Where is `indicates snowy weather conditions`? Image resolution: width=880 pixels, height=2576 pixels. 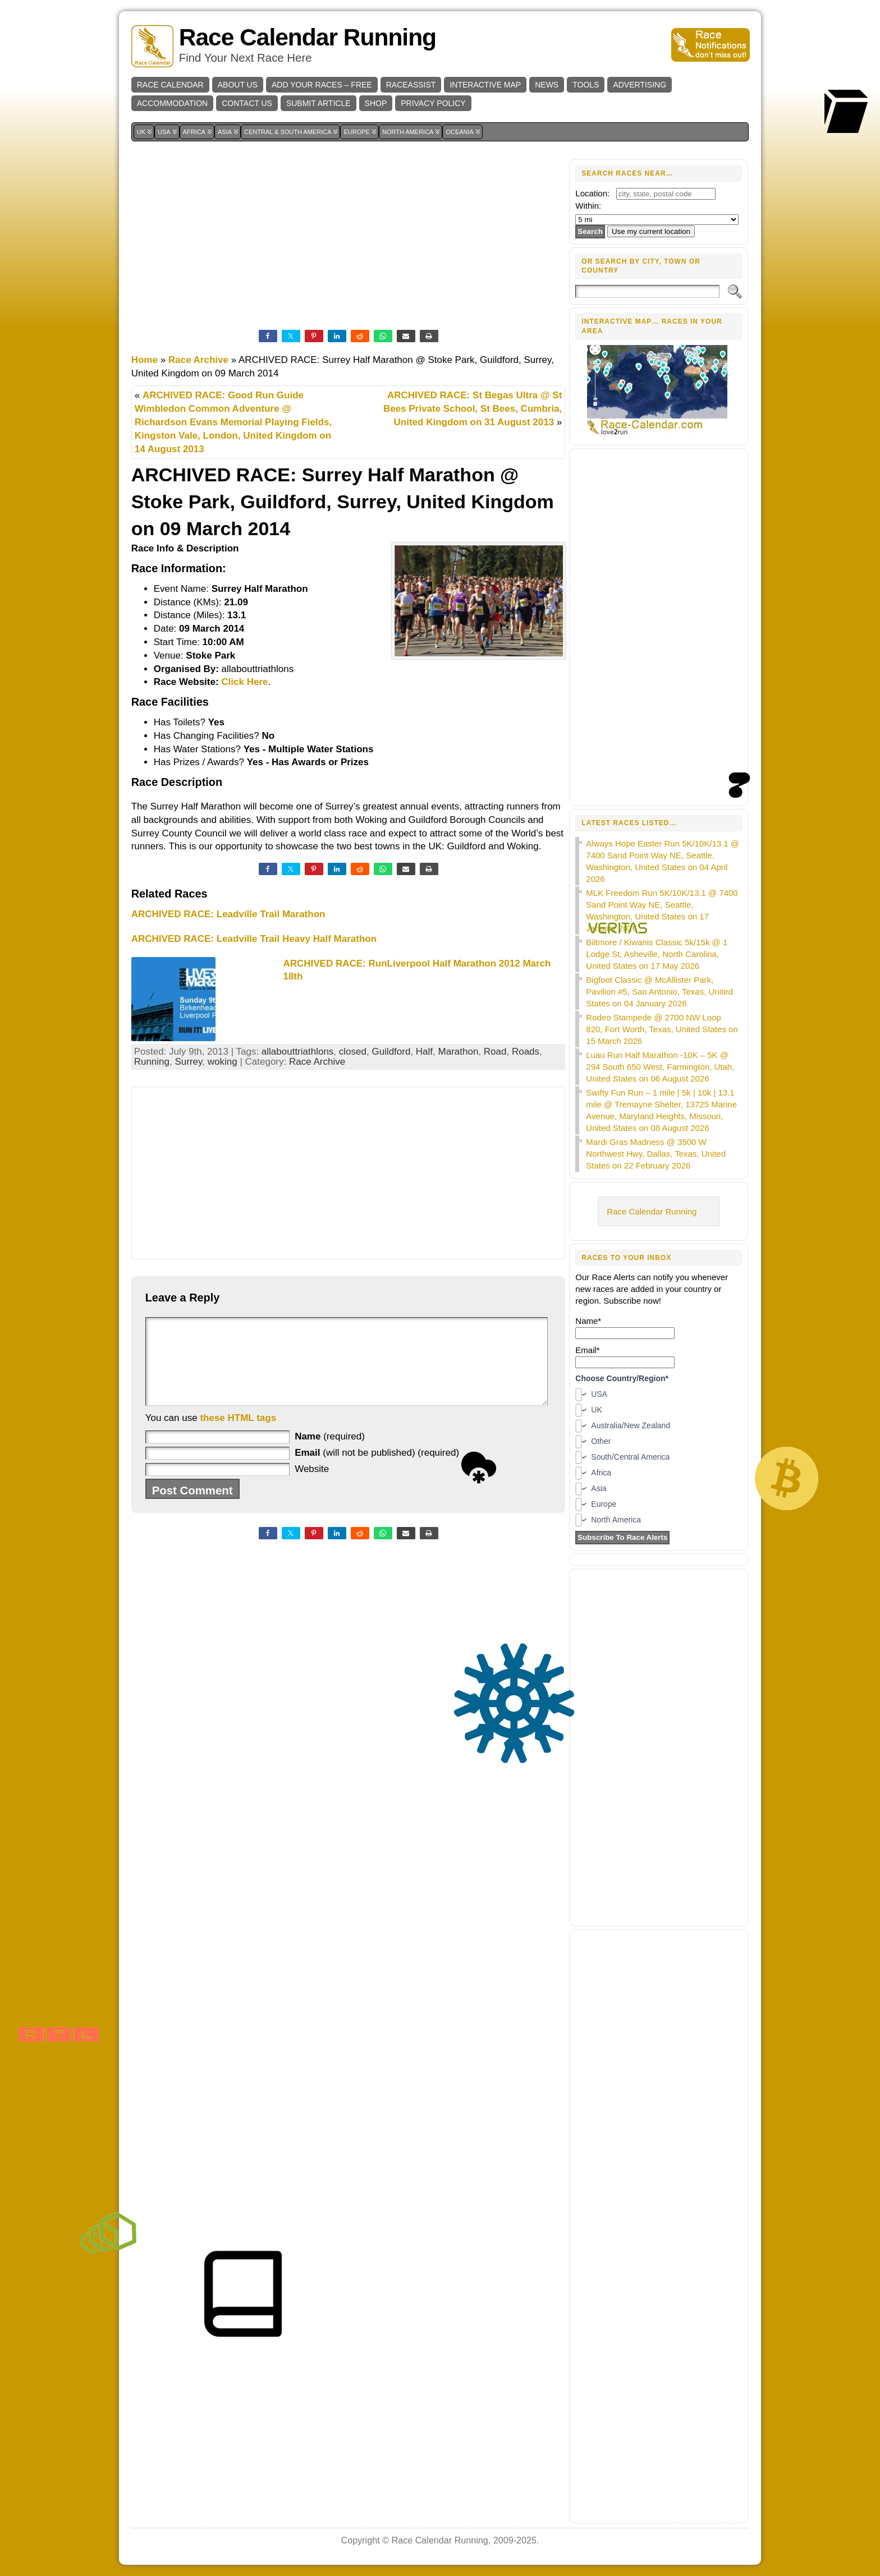 indicates snowy weather conditions is located at coordinates (479, 1468).